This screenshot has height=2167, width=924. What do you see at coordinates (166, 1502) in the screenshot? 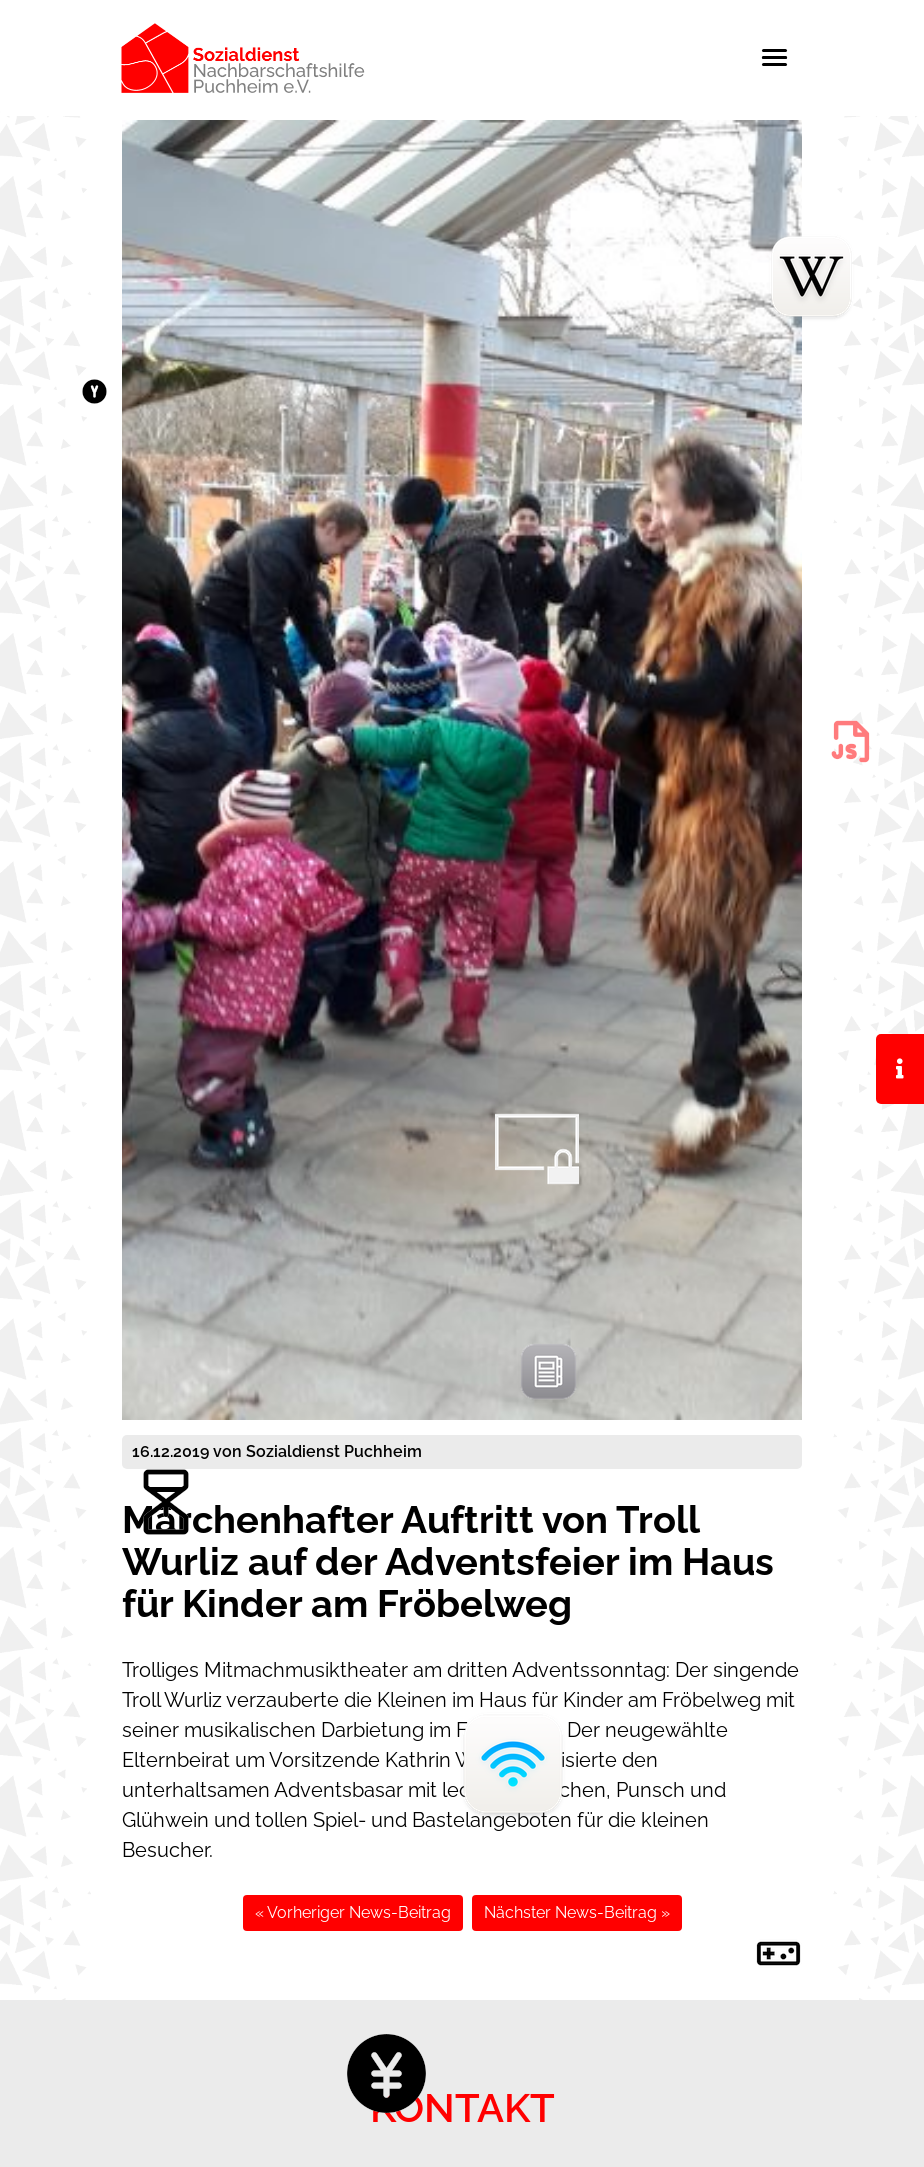
I see `indicates a process is in progress` at bounding box center [166, 1502].